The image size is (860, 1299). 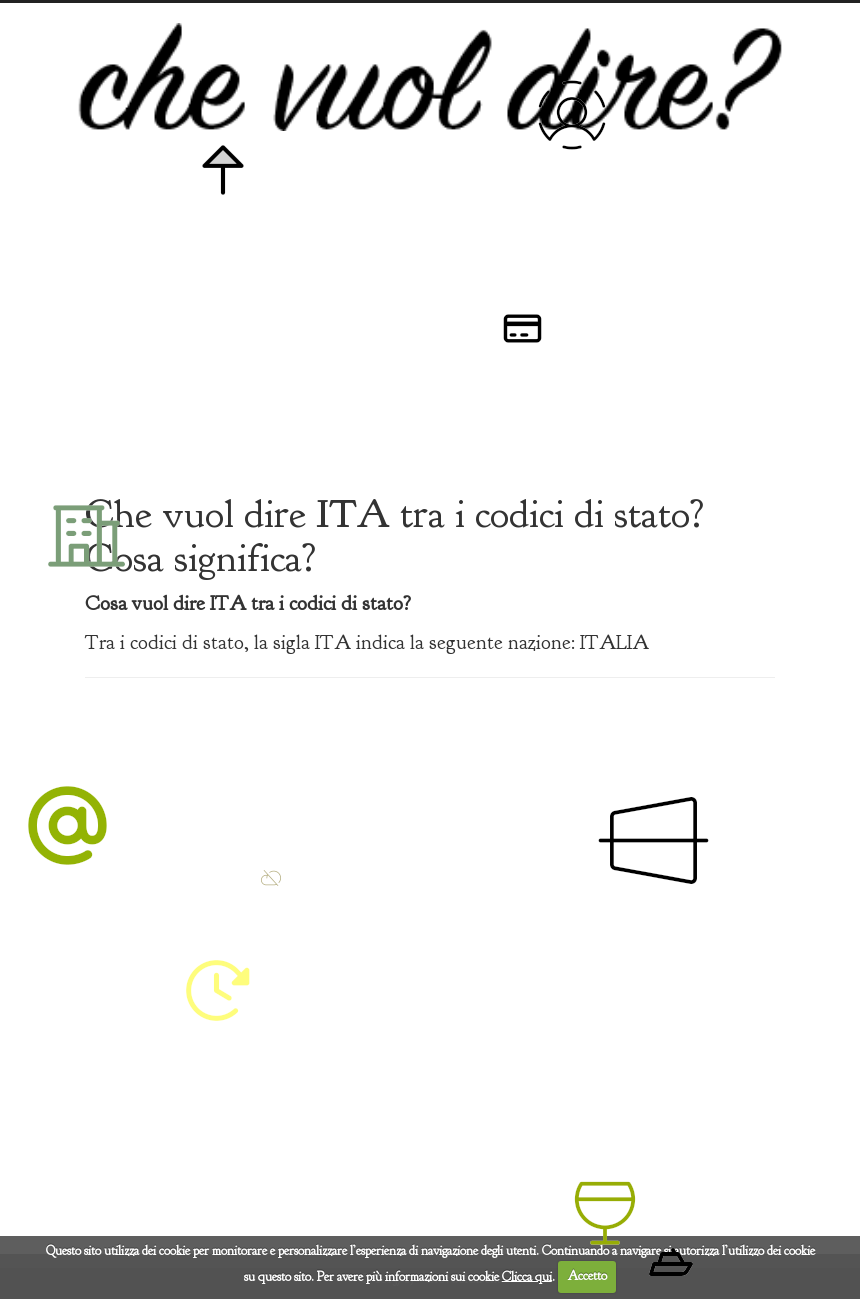 I want to click on restore from history, so click(x=216, y=990).